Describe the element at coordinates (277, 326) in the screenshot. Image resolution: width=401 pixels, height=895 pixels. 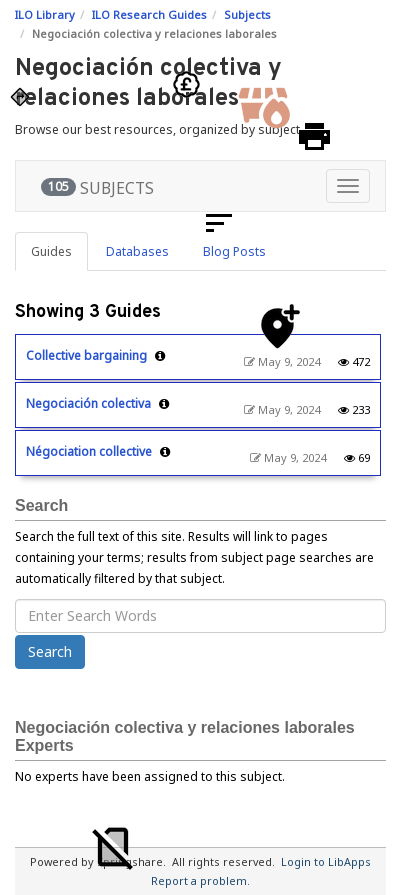
I see `add a new location pin to the map` at that location.